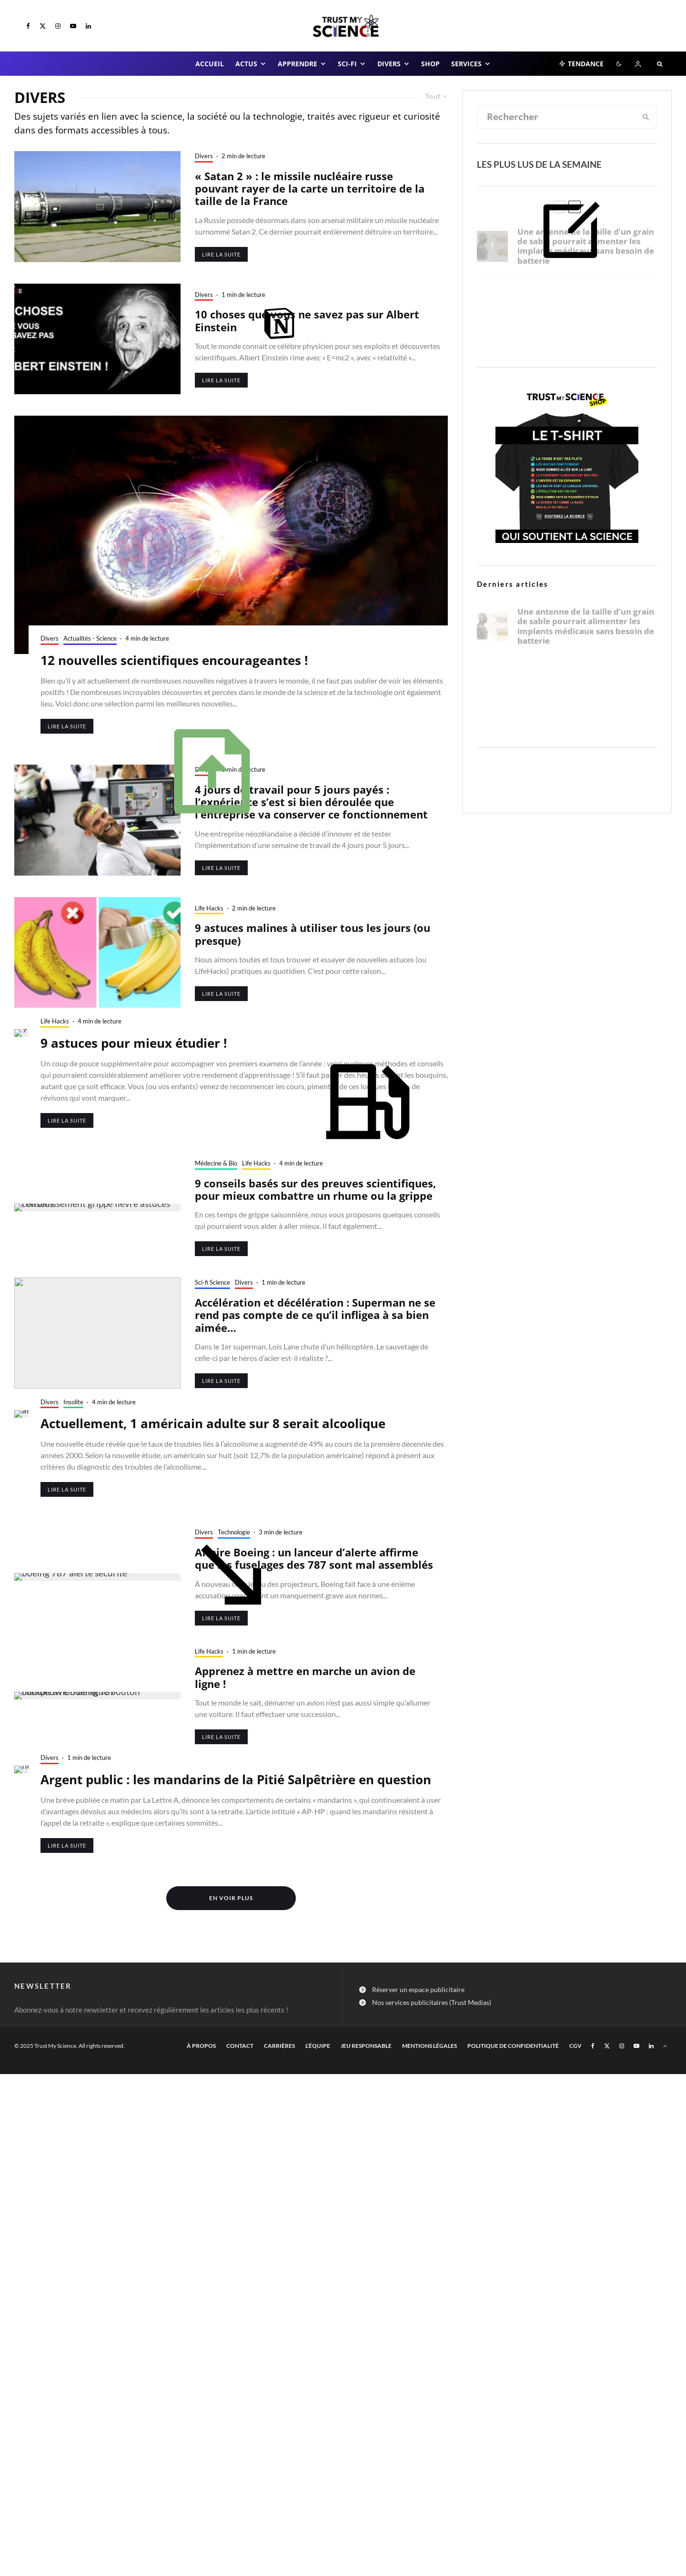 The height and width of the screenshot is (2576, 686). Describe the element at coordinates (280, 323) in the screenshot. I see `open Notion app` at that location.